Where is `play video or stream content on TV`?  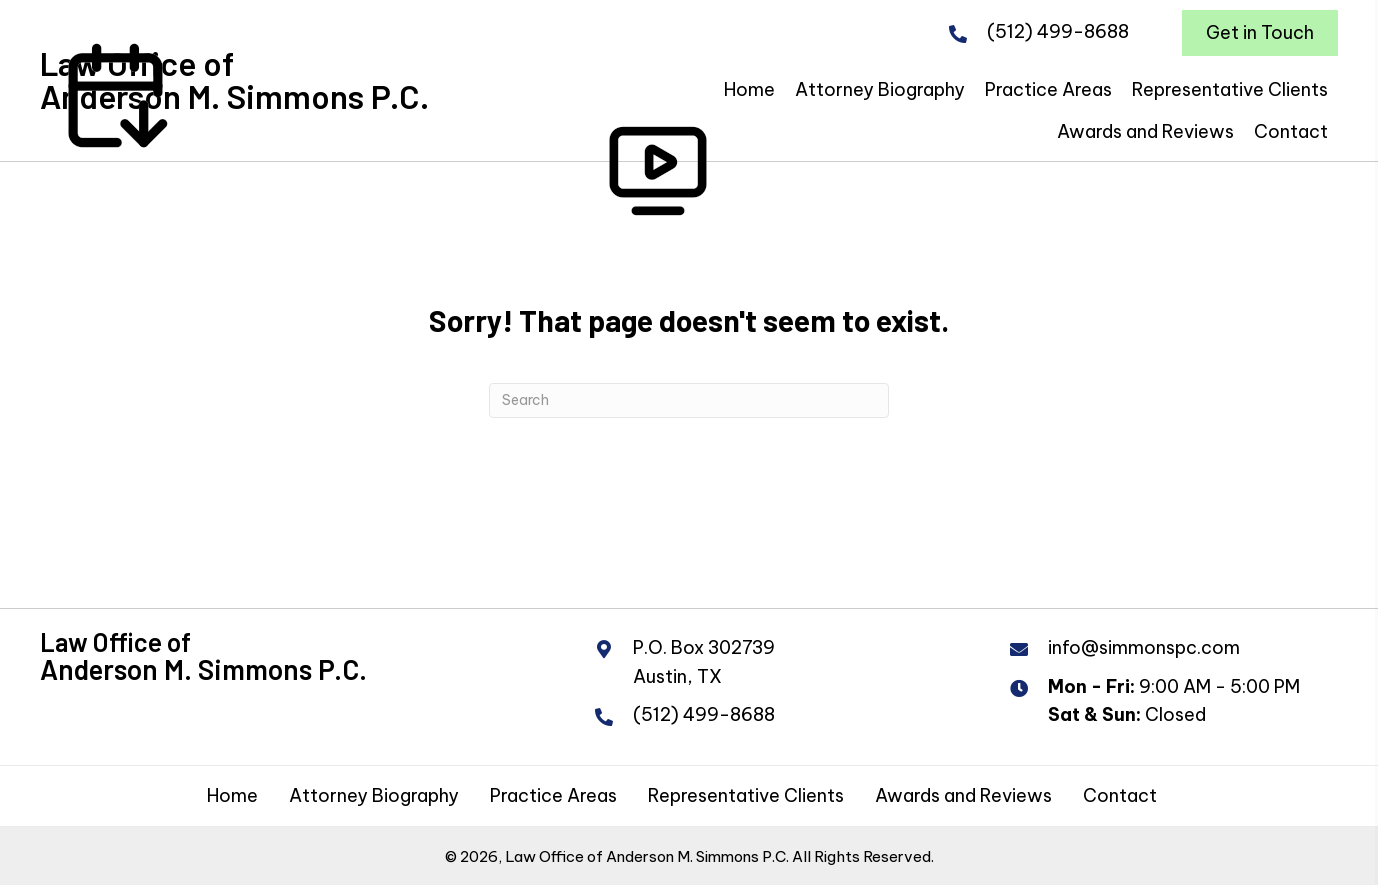 play video or stream content on TV is located at coordinates (658, 171).